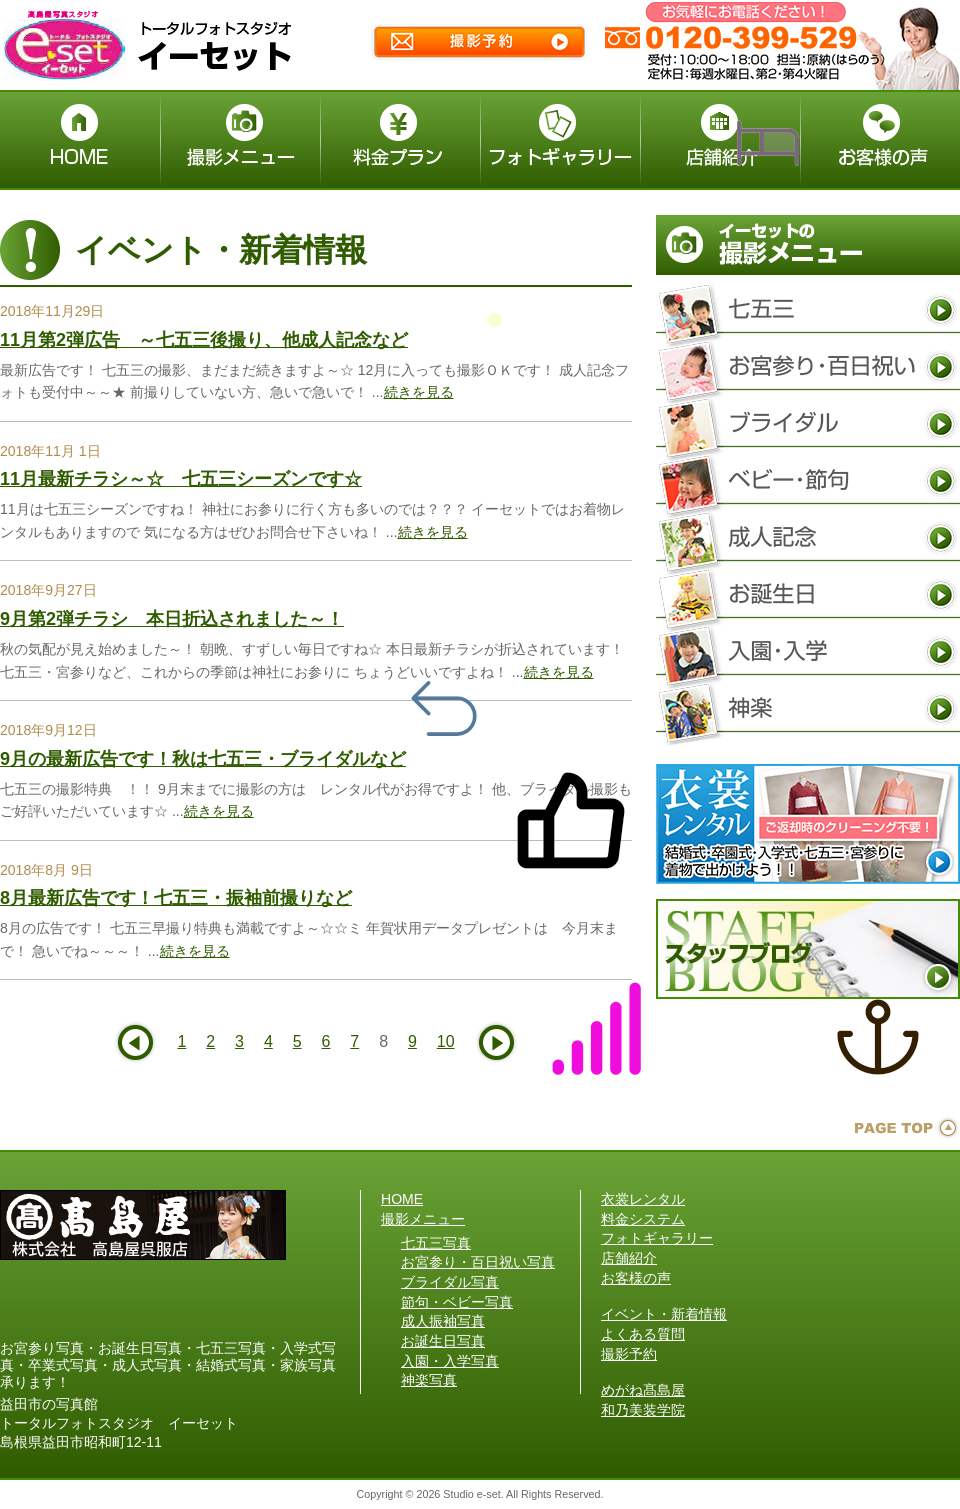 The height and width of the screenshot is (1509, 960). I want to click on like or approve a post, so click(571, 826).